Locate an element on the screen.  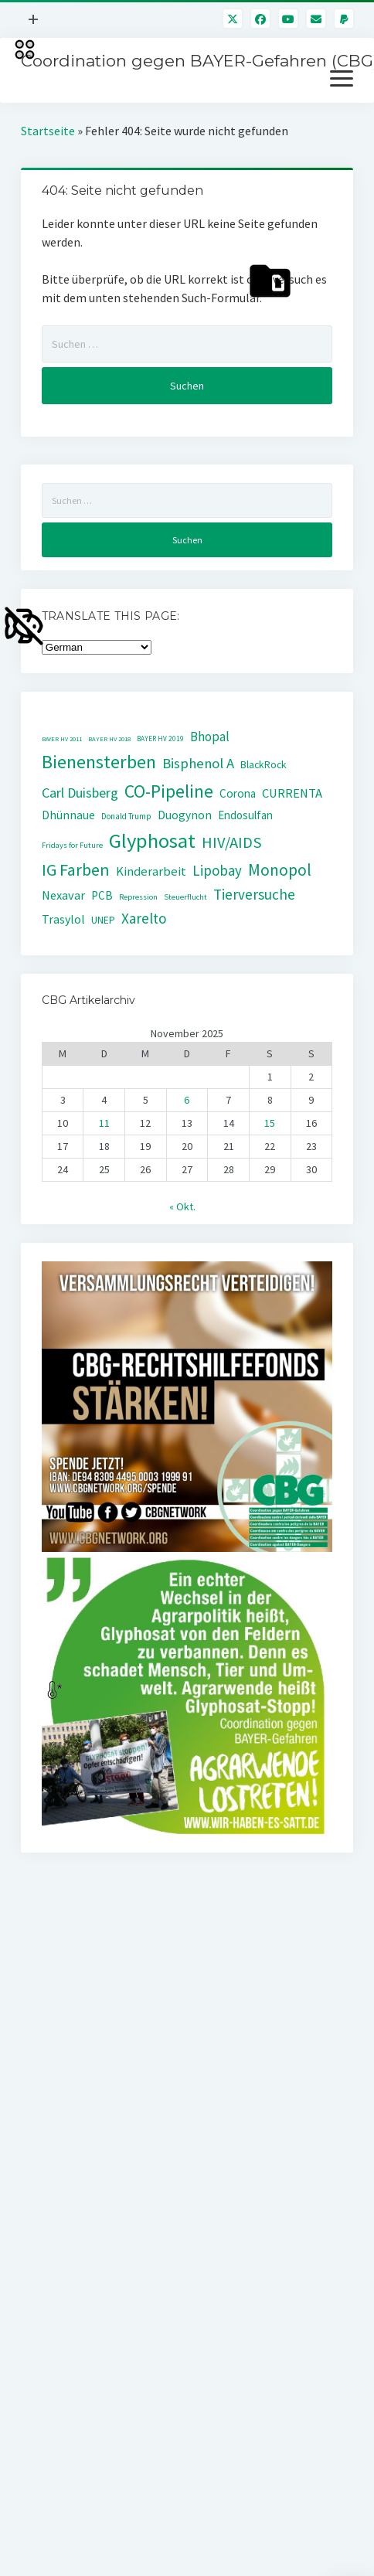
access saved code snippets is located at coordinates (270, 281).